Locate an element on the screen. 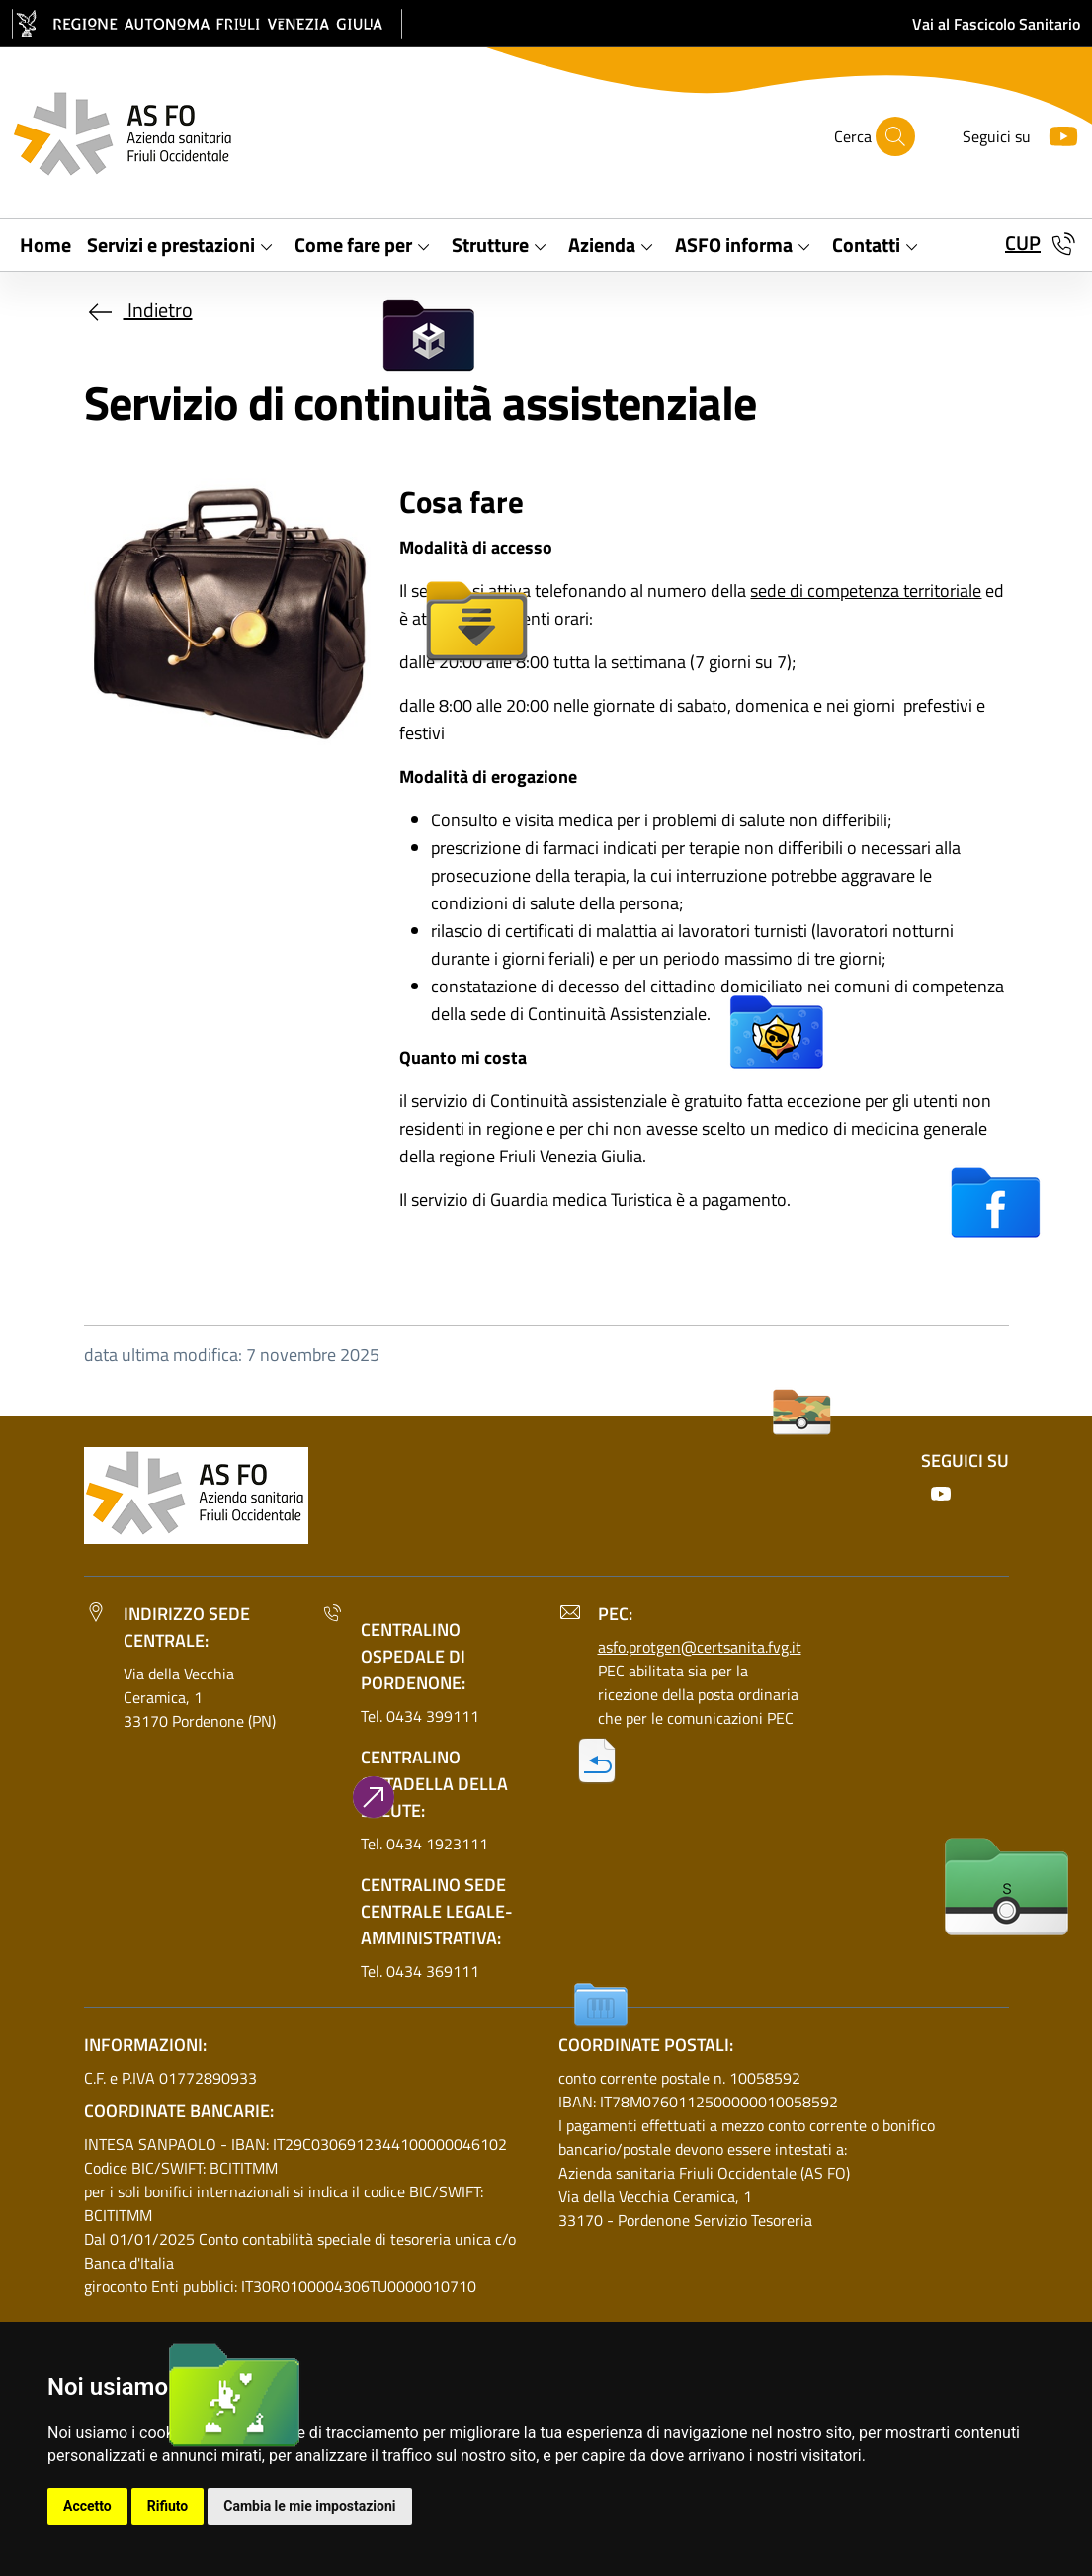  folder containing pokémon safari ball themed content is located at coordinates (801, 1414).